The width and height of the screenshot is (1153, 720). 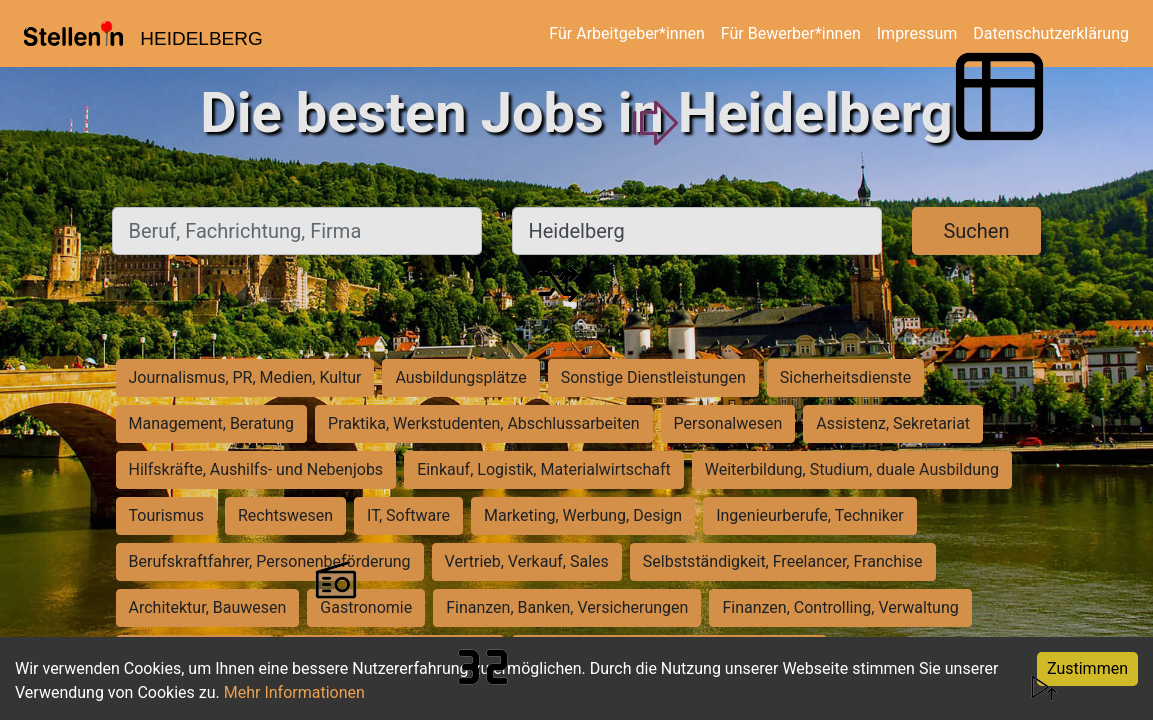 What do you see at coordinates (1044, 688) in the screenshot?
I see `run code in cell above` at bounding box center [1044, 688].